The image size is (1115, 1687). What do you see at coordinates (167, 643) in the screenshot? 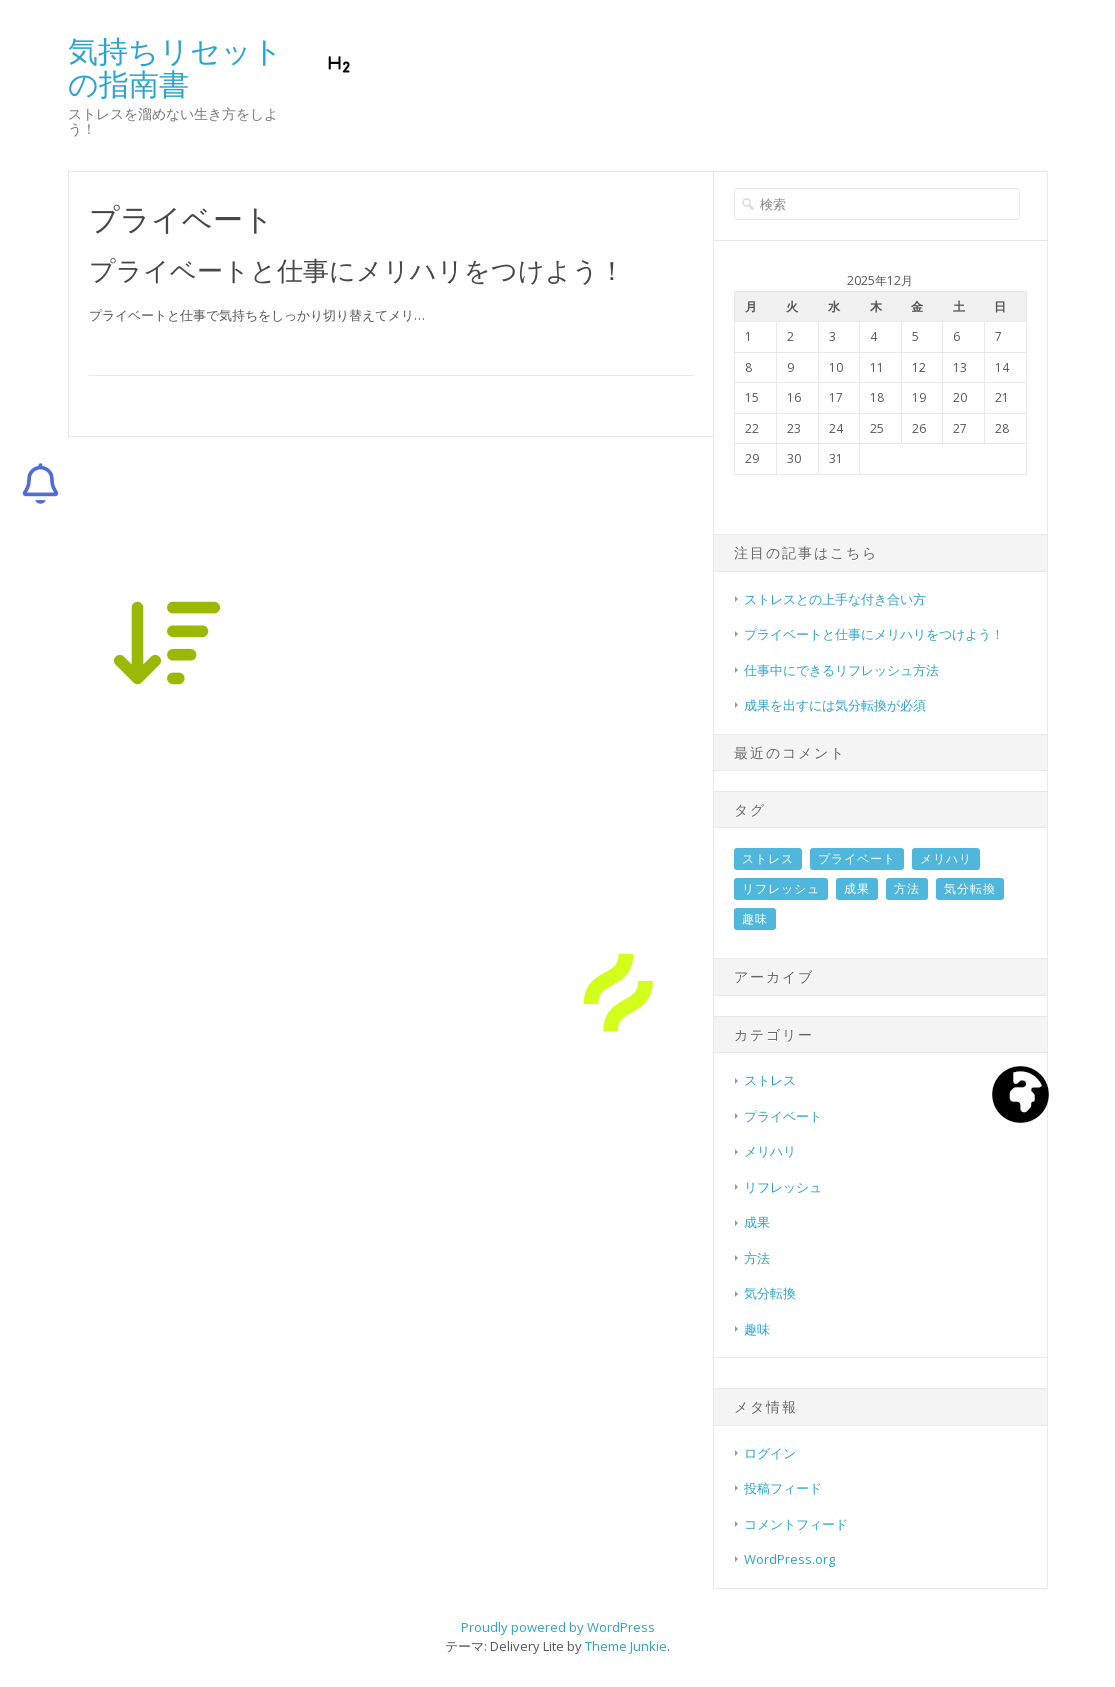
I see `sort items in ascending order` at bounding box center [167, 643].